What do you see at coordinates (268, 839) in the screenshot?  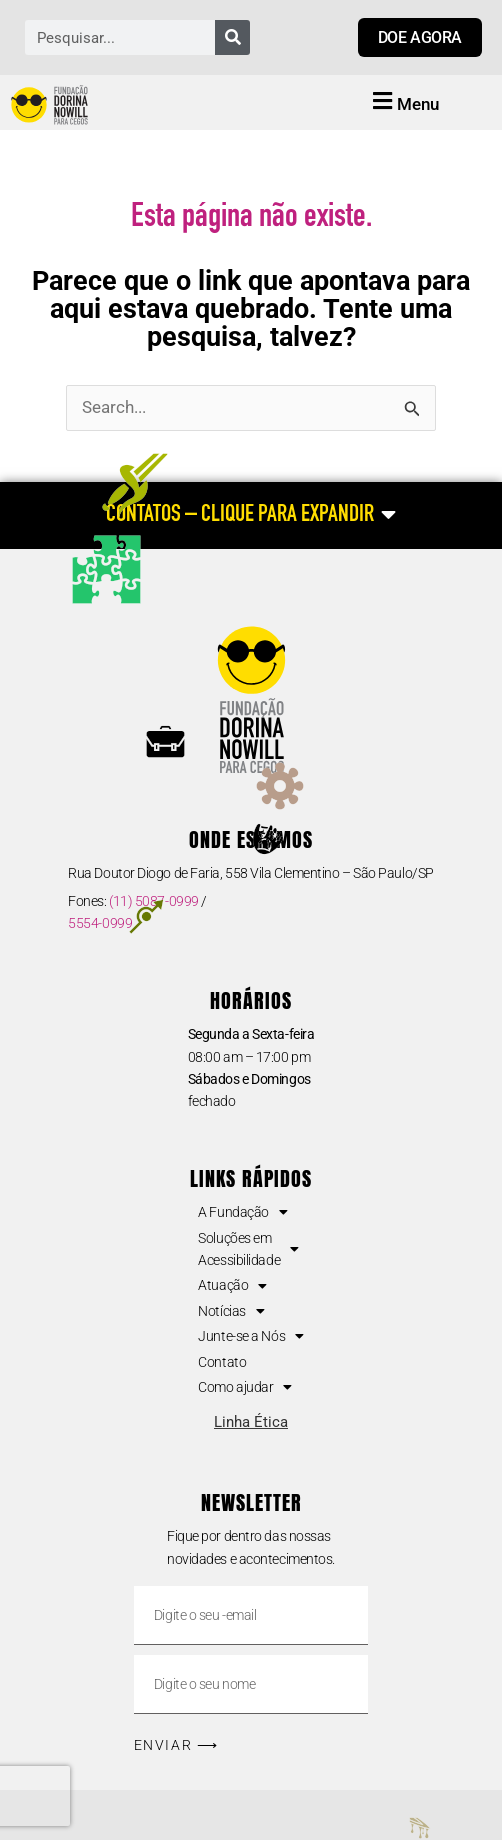 I see `baseball or softball category` at bounding box center [268, 839].